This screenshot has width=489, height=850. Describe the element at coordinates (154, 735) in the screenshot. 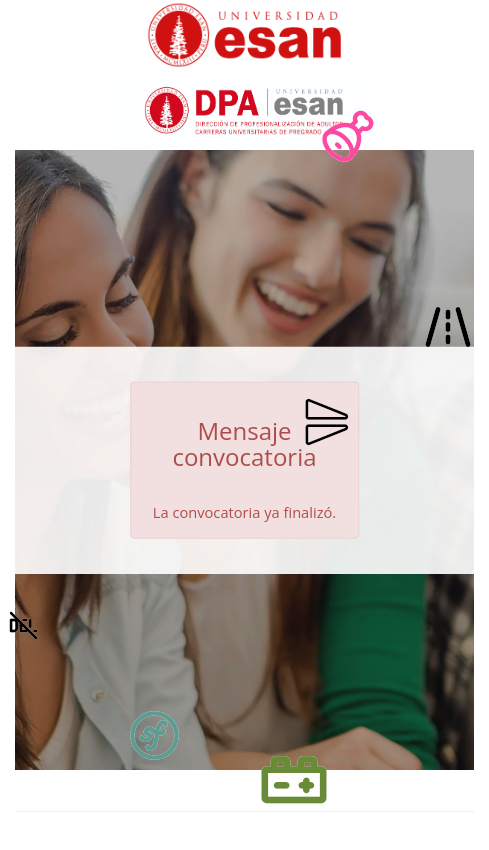

I see `symfony framework logo` at that location.